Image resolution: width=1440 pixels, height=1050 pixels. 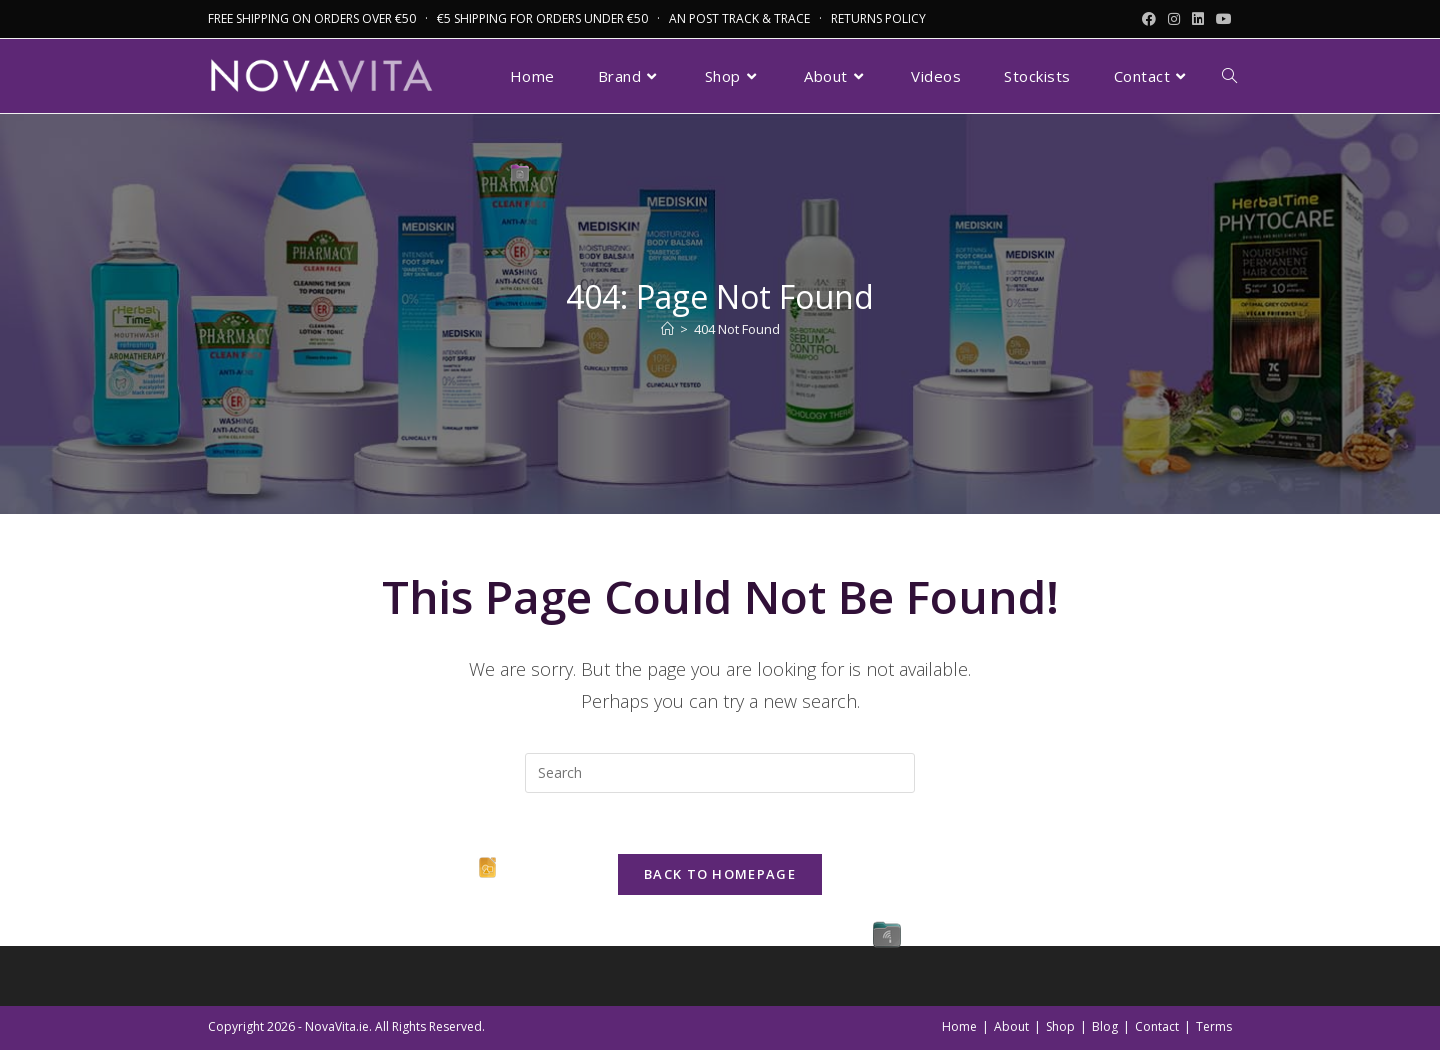 I want to click on open libreoffice draw application, so click(x=487, y=867).